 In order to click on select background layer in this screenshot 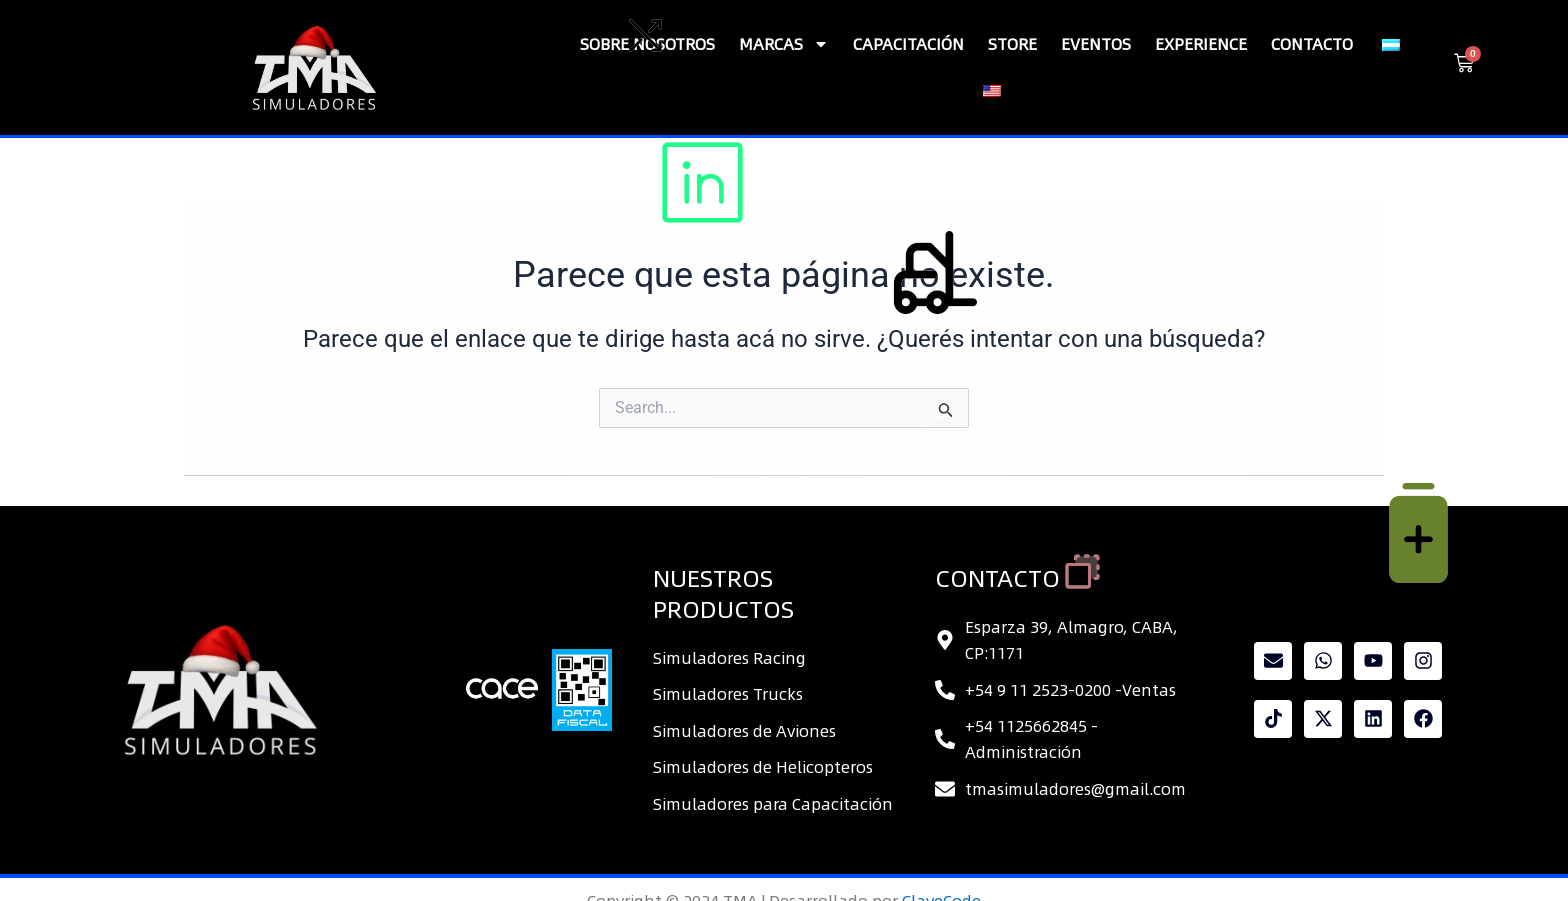, I will do `click(1082, 571)`.